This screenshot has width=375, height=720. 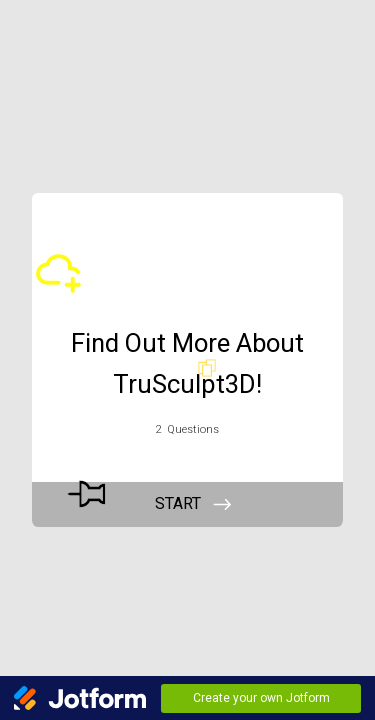 What do you see at coordinates (87, 492) in the screenshot?
I see `pin an item to keep it visible` at bounding box center [87, 492].